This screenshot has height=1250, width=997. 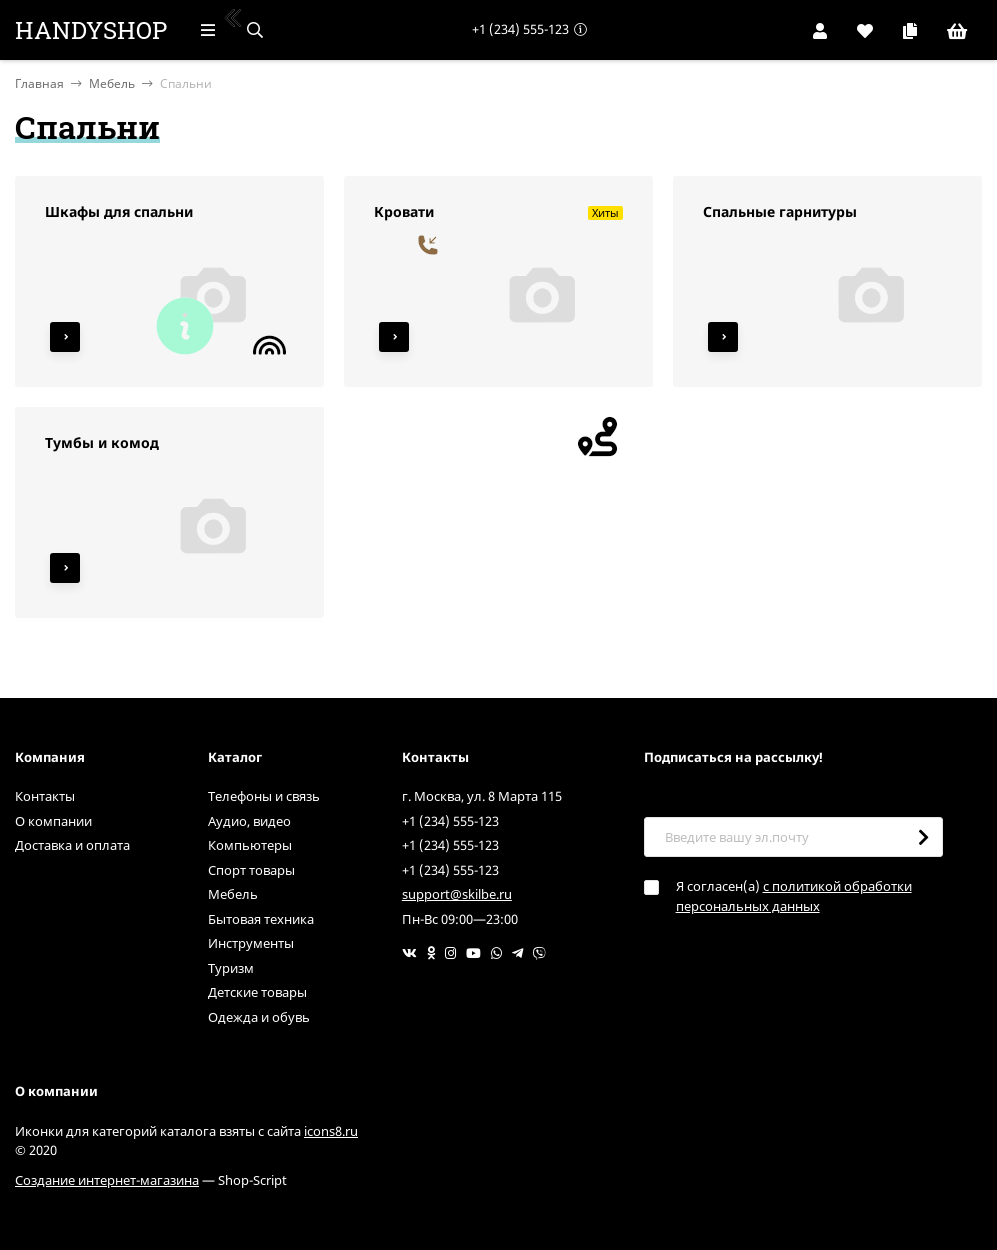 I want to click on view route between two locations, so click(x=597, y=436).